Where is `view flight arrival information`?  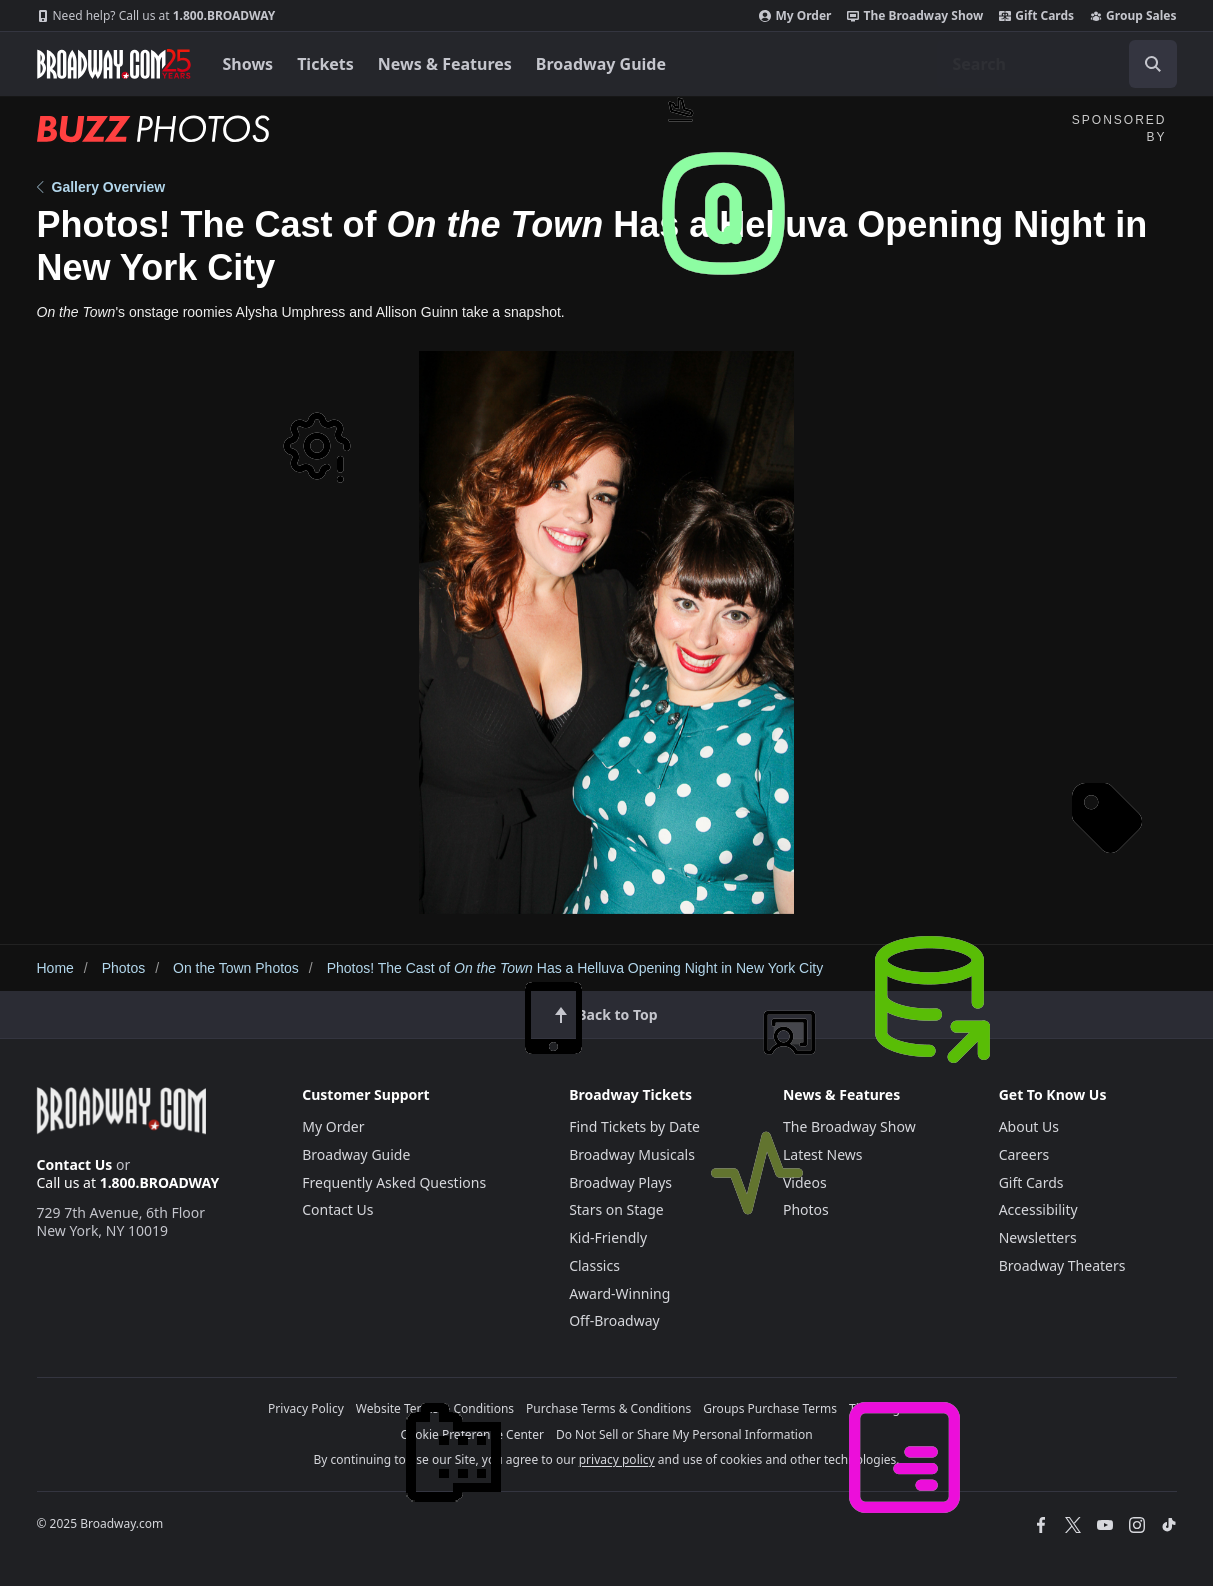
view flight arrival information is located at coordinates (680, 109).